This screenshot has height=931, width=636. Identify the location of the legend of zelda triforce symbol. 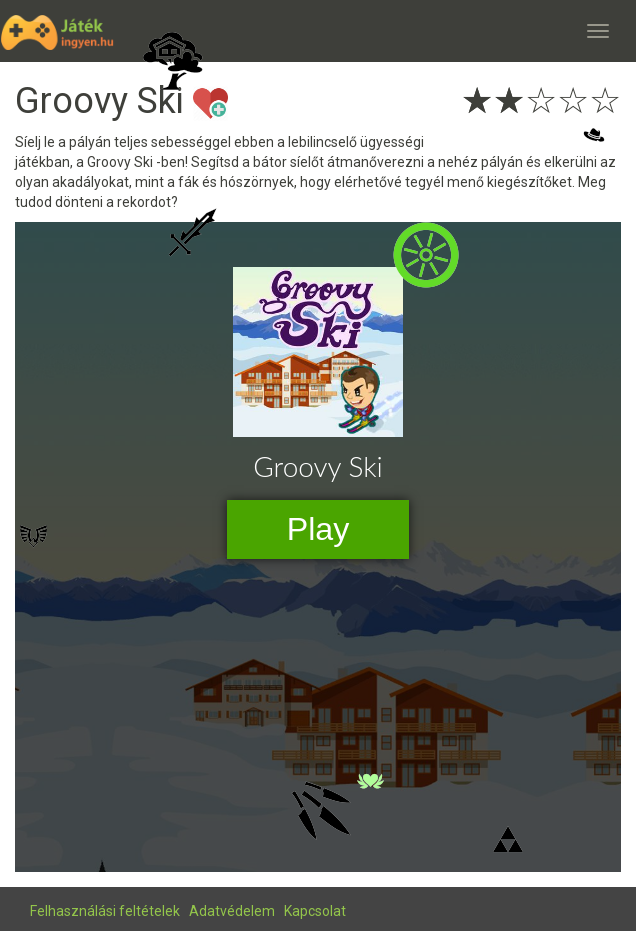
(508, 839).